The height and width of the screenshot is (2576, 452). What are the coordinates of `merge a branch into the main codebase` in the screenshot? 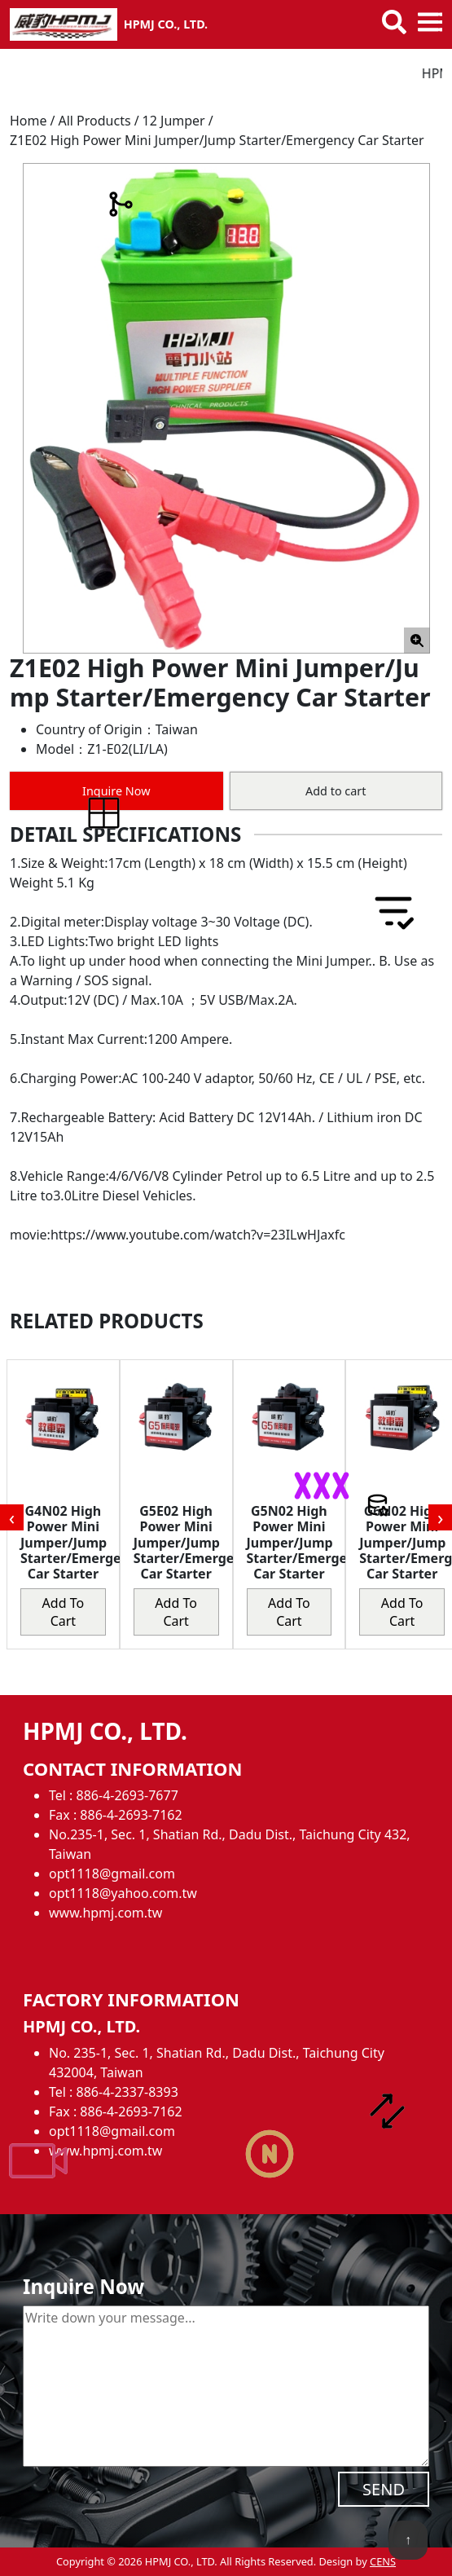 It's located at (120, 204).